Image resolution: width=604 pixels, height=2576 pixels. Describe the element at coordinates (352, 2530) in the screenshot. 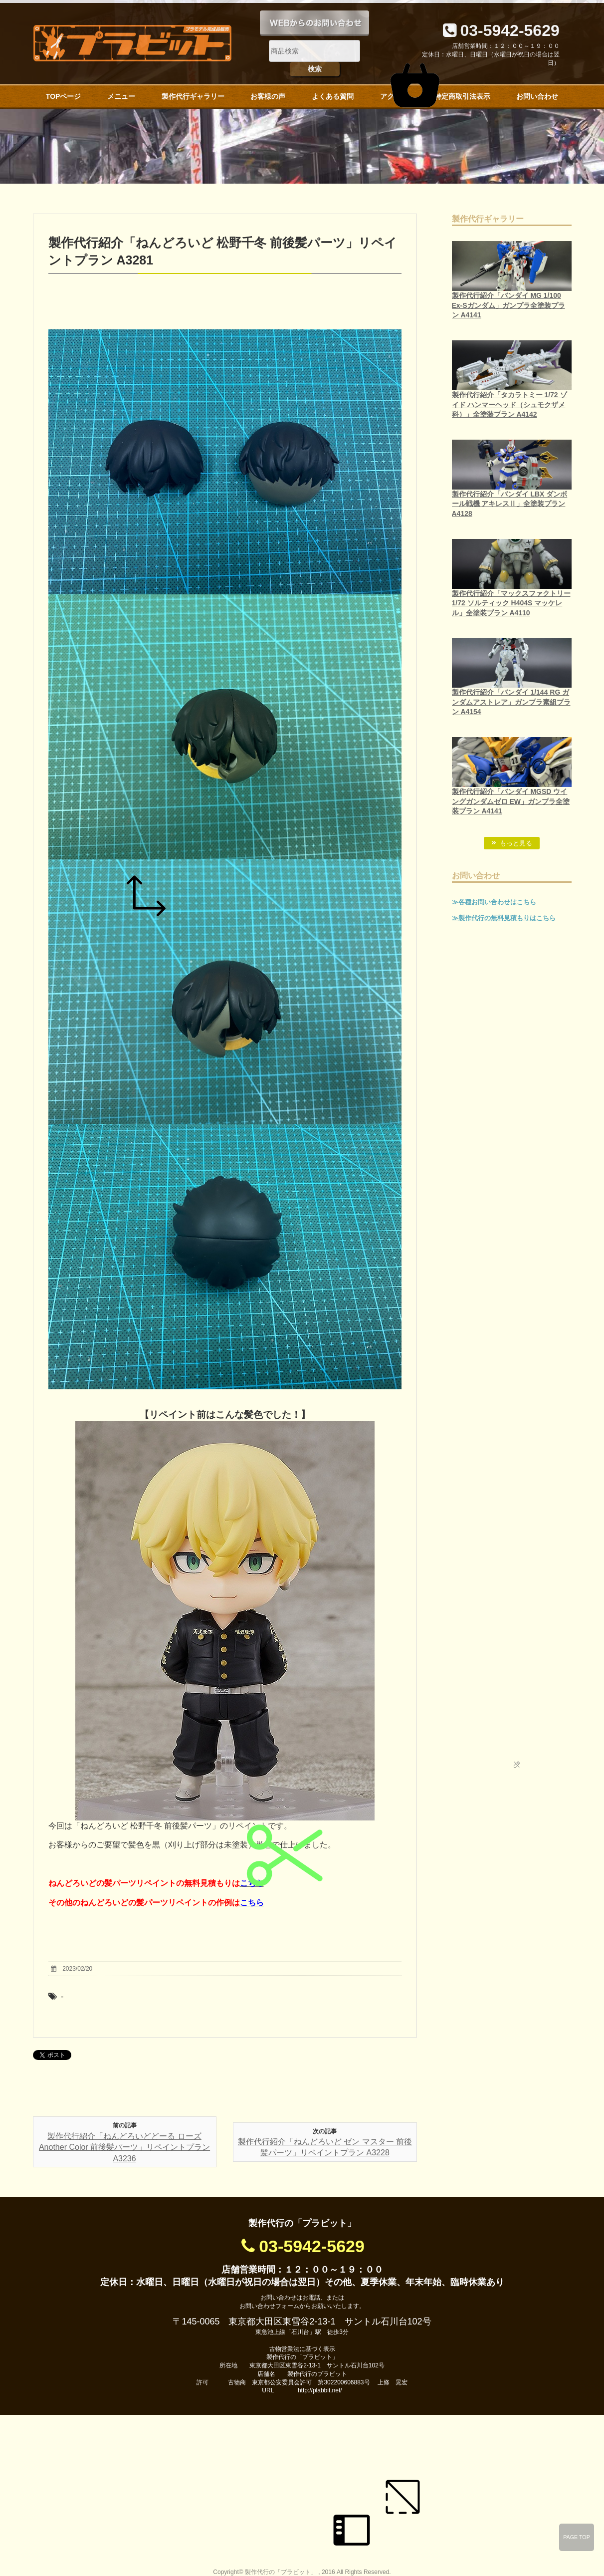

I see `toggle the sidebar panel` at that location.